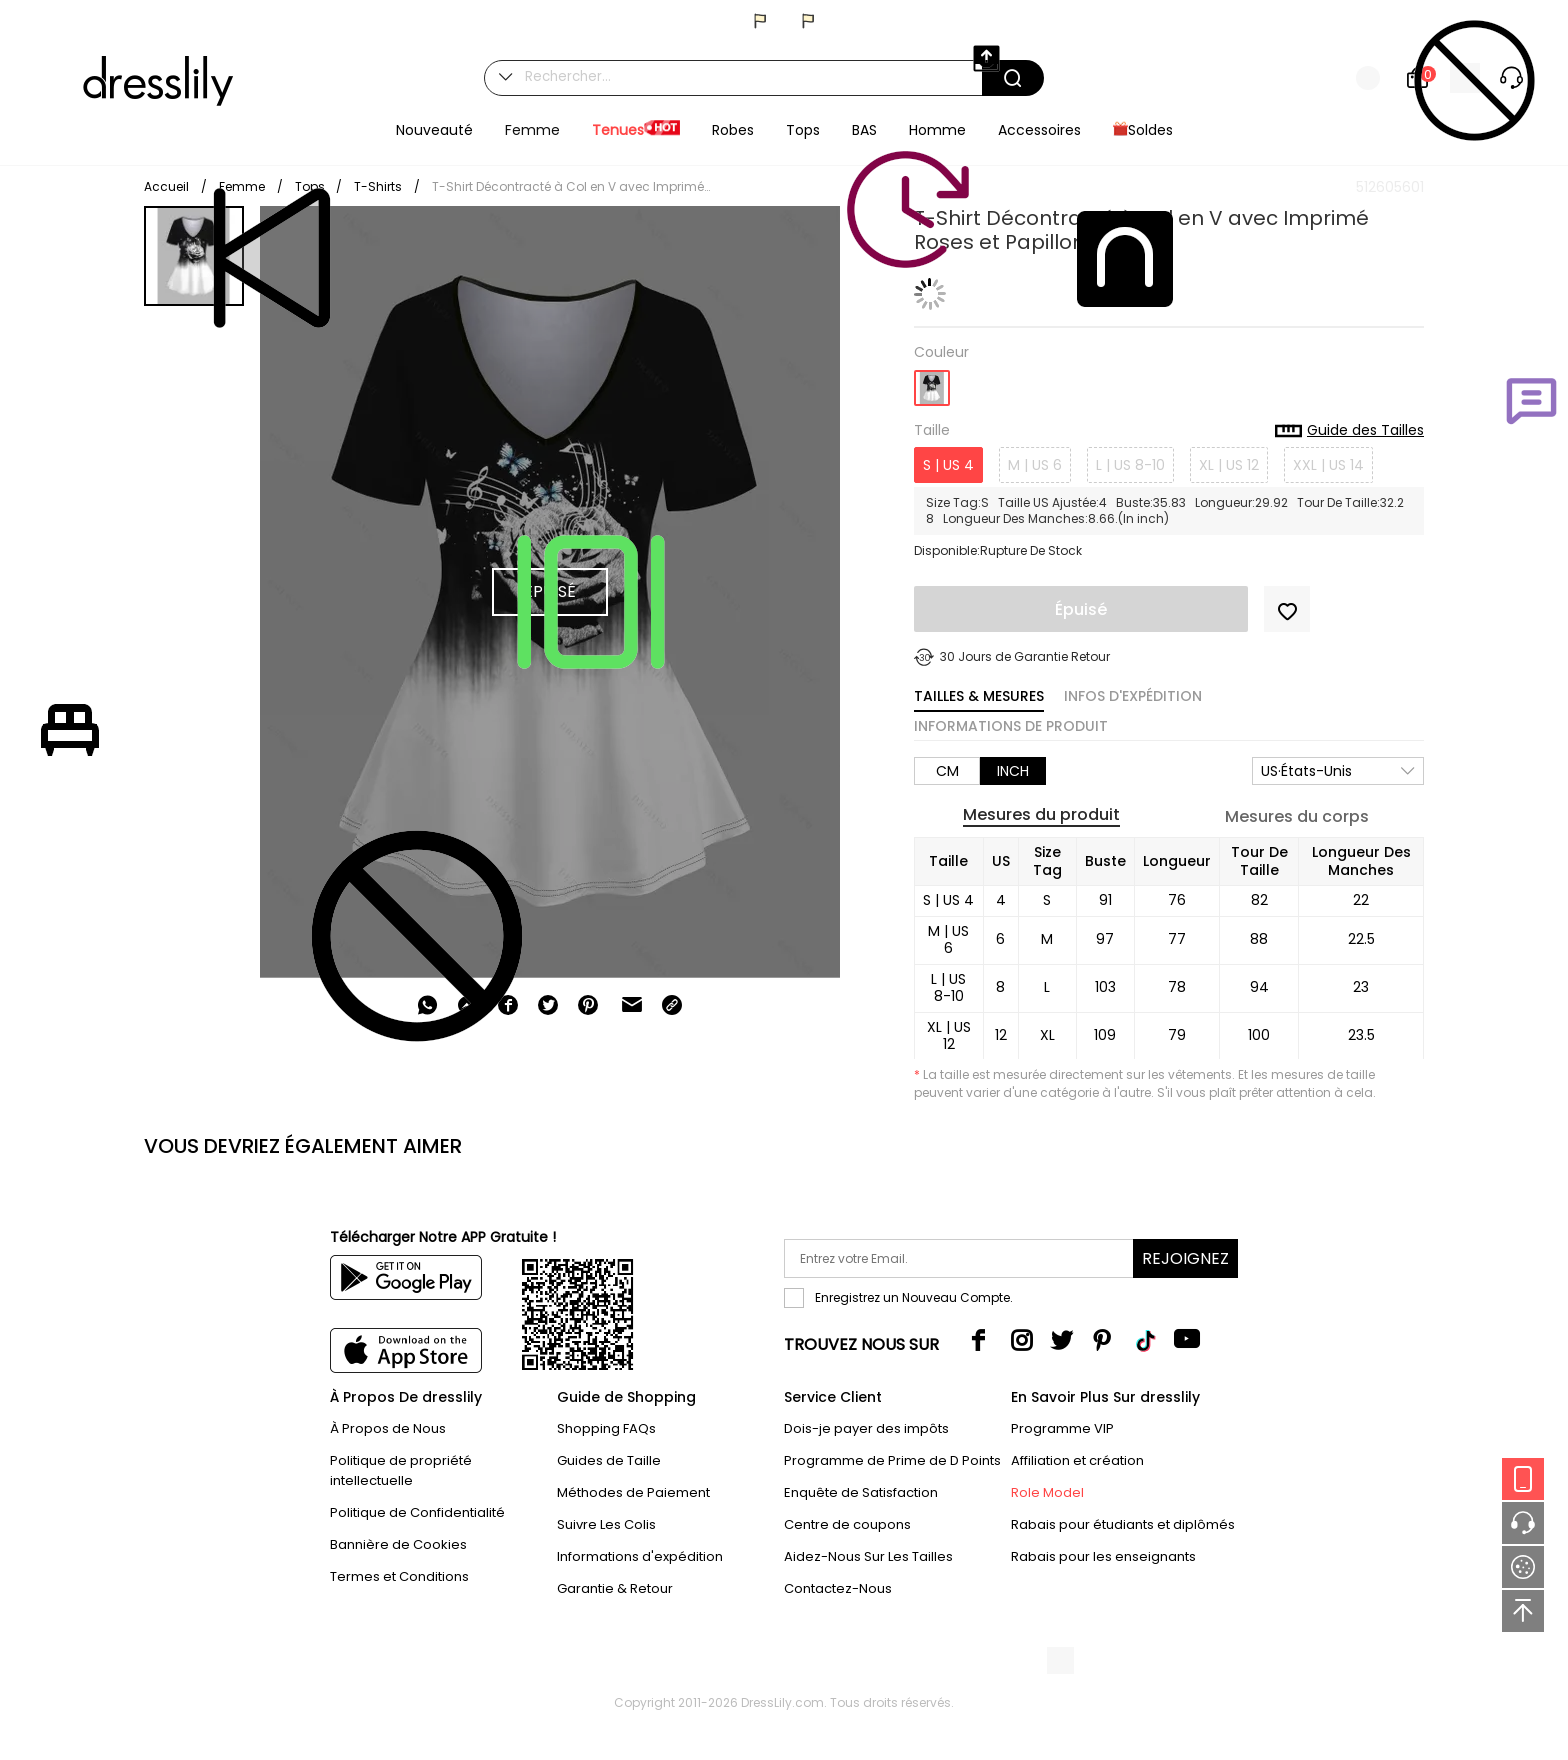 This screenshot has height=1760, width=1568. I want to click on view single room accommodation options, so click(70, 730).